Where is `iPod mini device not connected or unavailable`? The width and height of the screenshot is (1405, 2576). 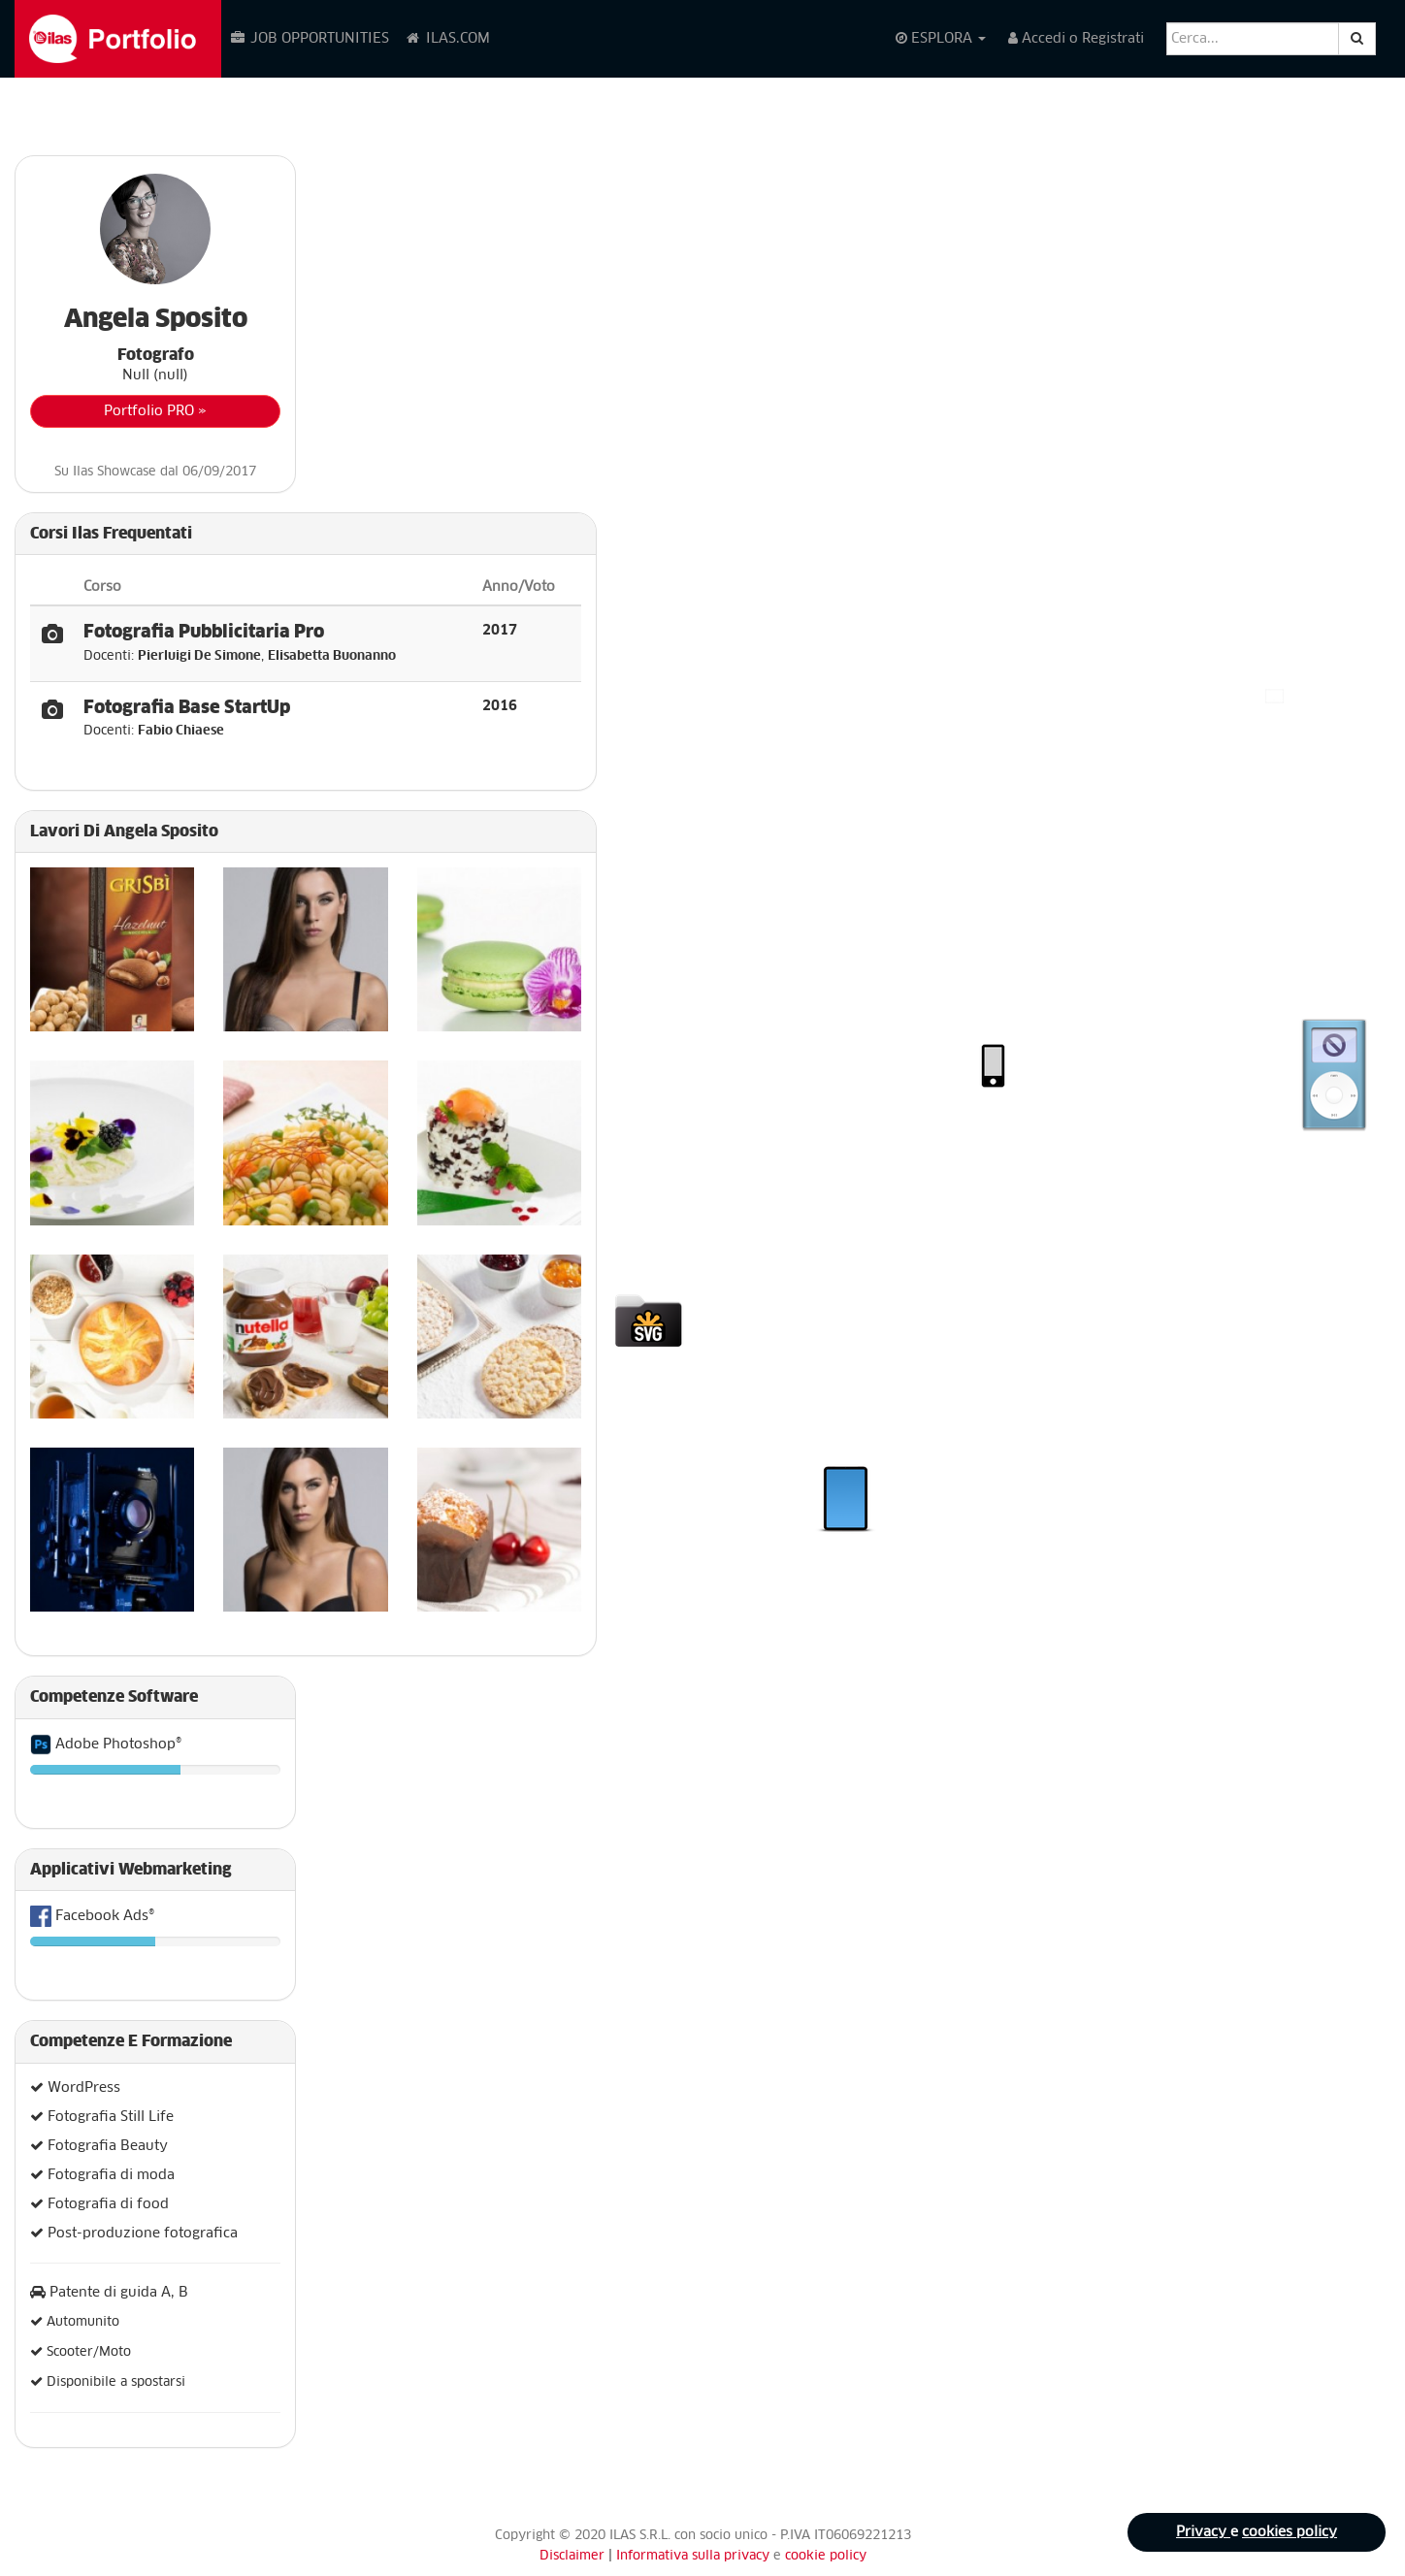
iPod mini device not connected or unavailable is located at coordinates (1334, 1075).